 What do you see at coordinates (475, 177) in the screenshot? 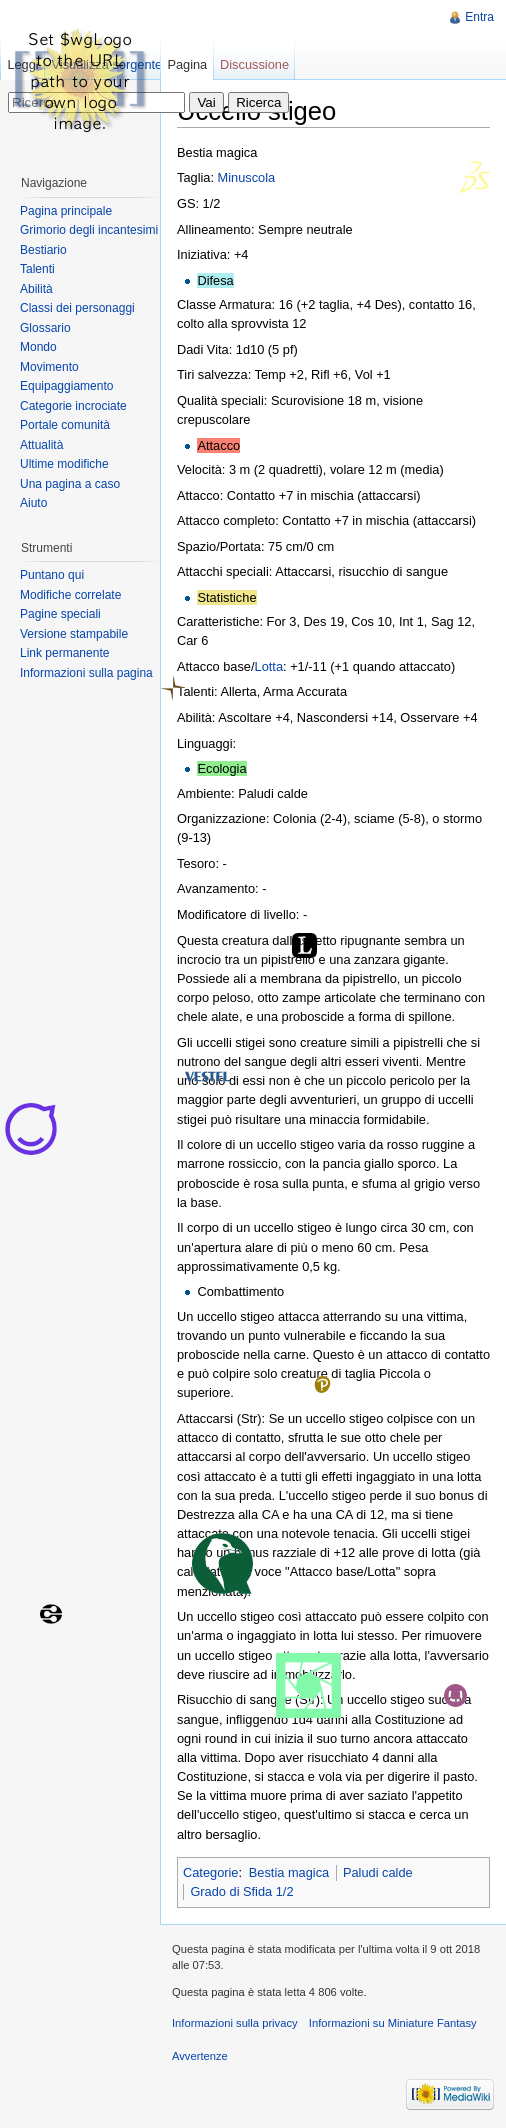
I see `dassault systèmes company logo` at bounding box center [475, 177].